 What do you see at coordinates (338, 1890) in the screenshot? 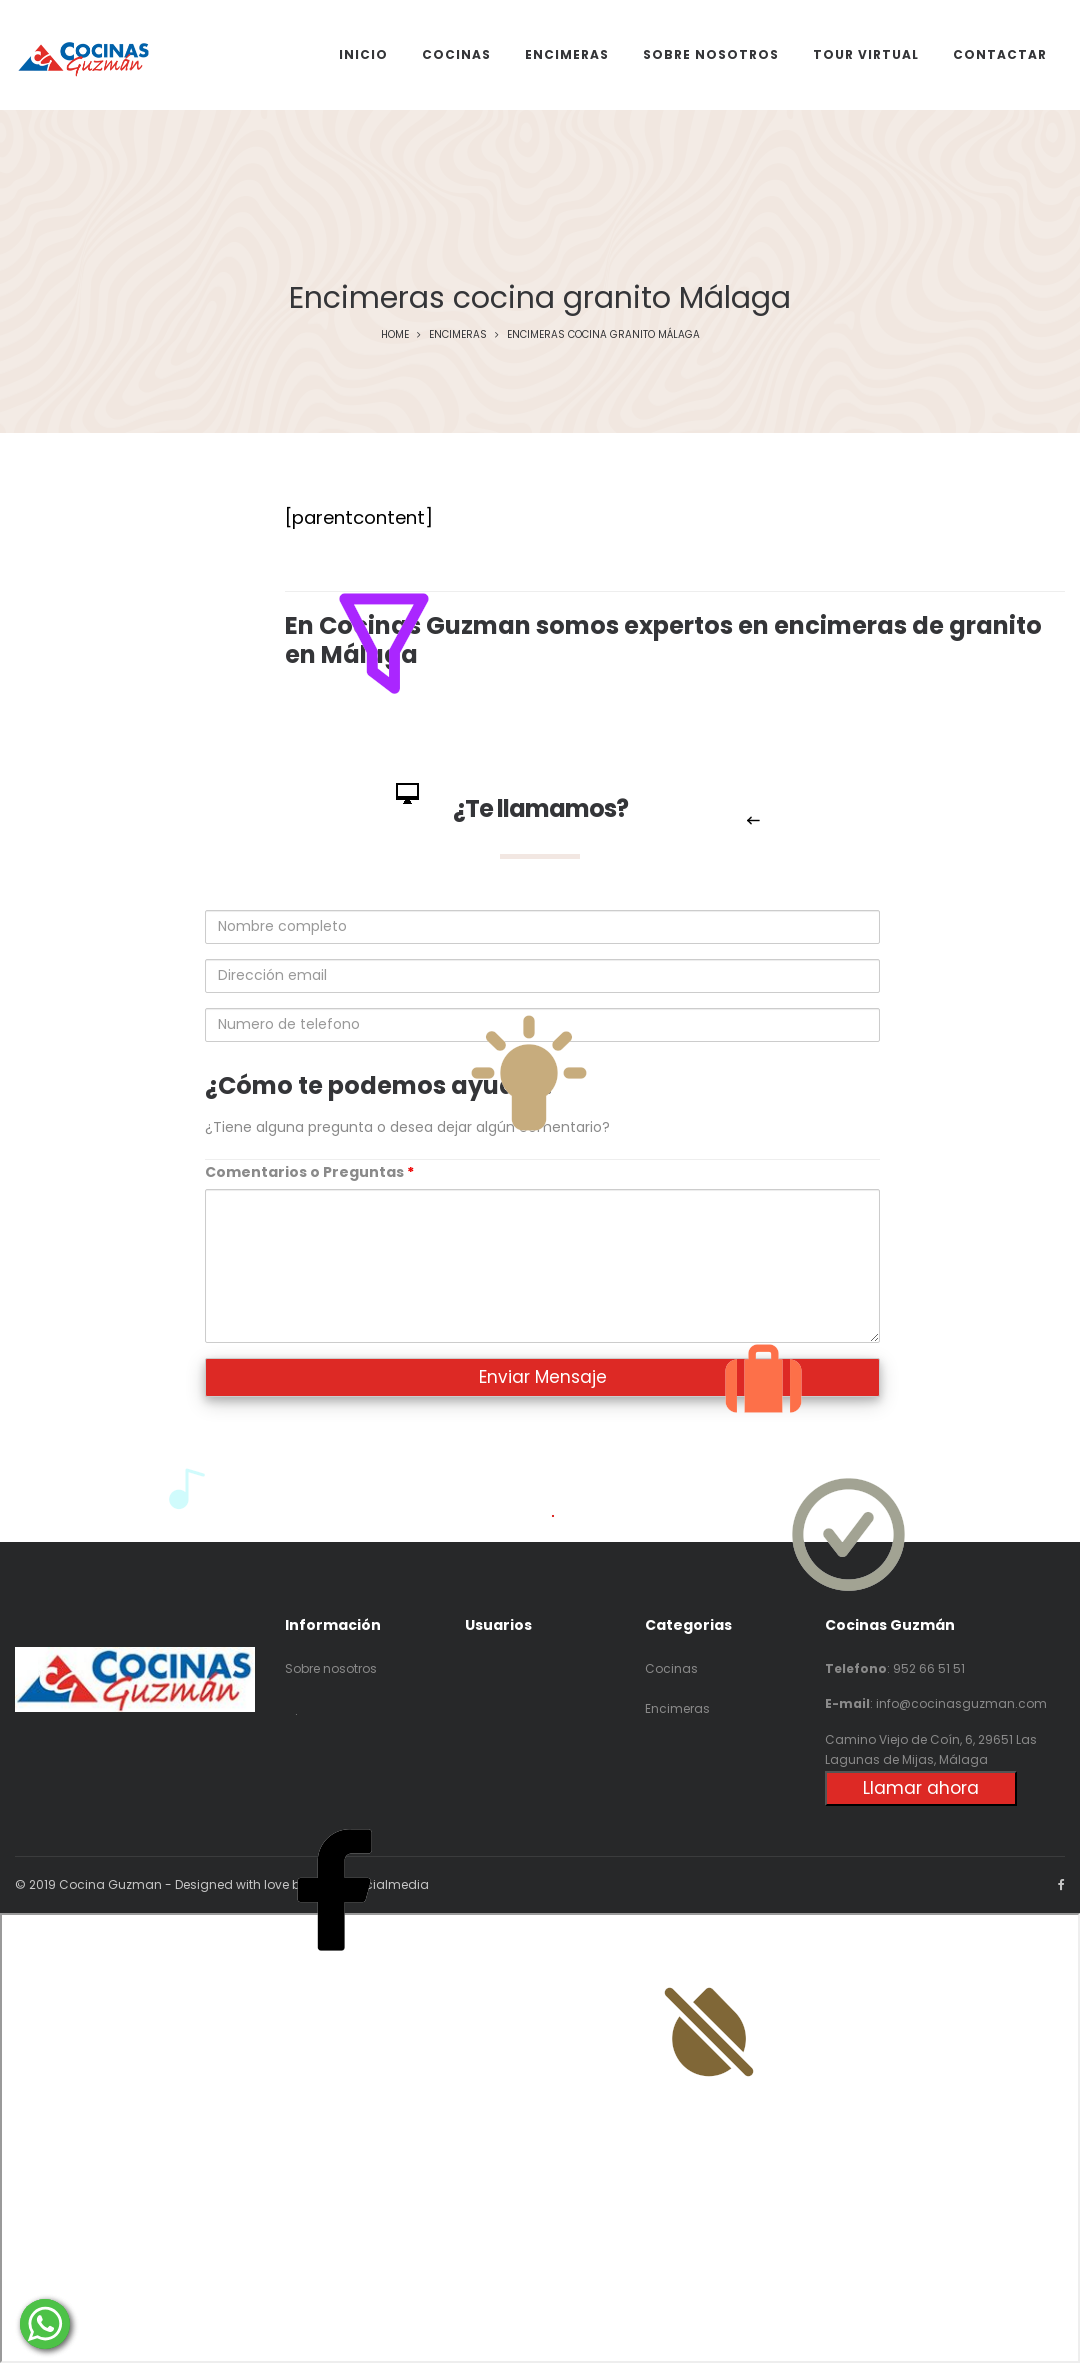
I see `open Facebook app` at bounding box center [338, 1890].